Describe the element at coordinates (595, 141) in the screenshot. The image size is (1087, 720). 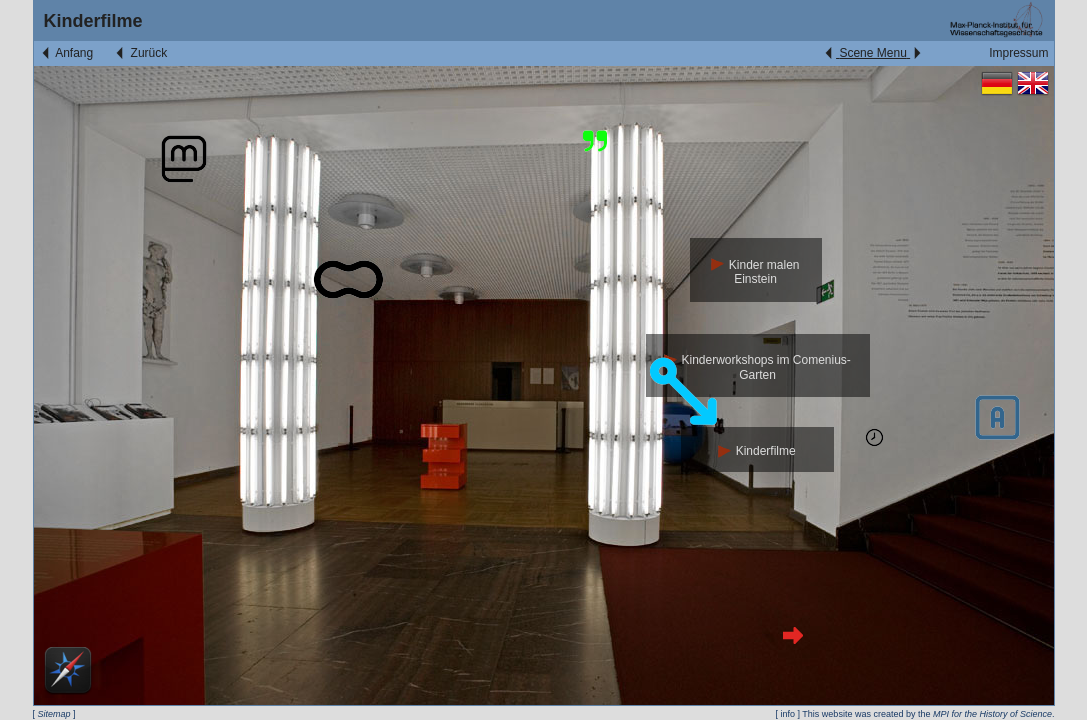
I see `insert a quotation or blockquote` at that location.